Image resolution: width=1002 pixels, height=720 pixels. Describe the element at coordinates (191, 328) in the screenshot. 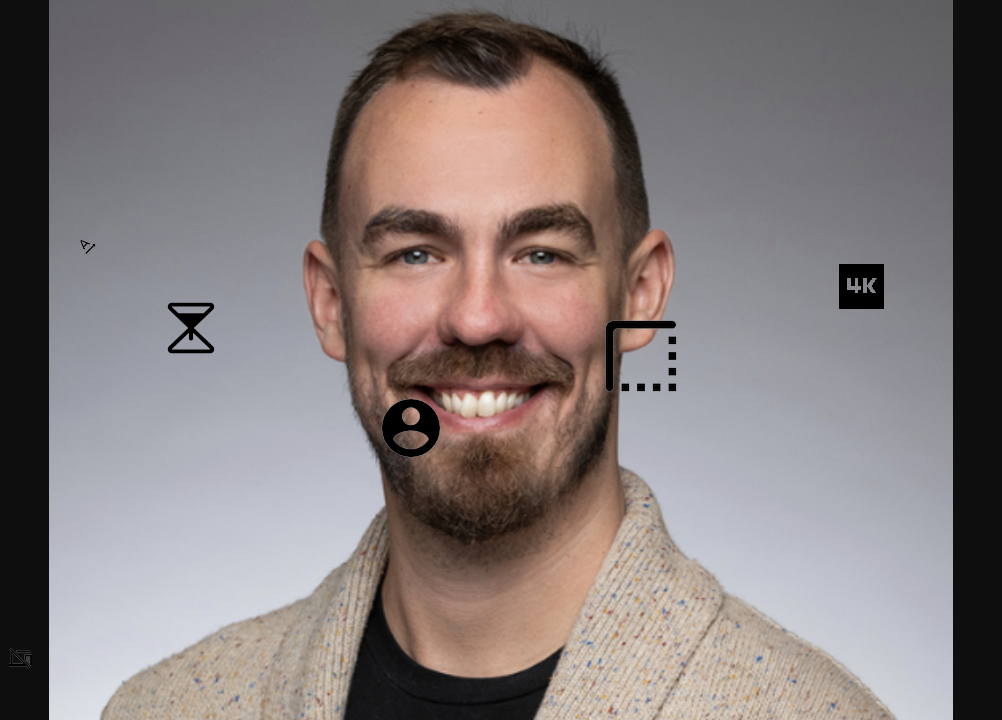

I see `indicates a process is in progress or loading` at that location.